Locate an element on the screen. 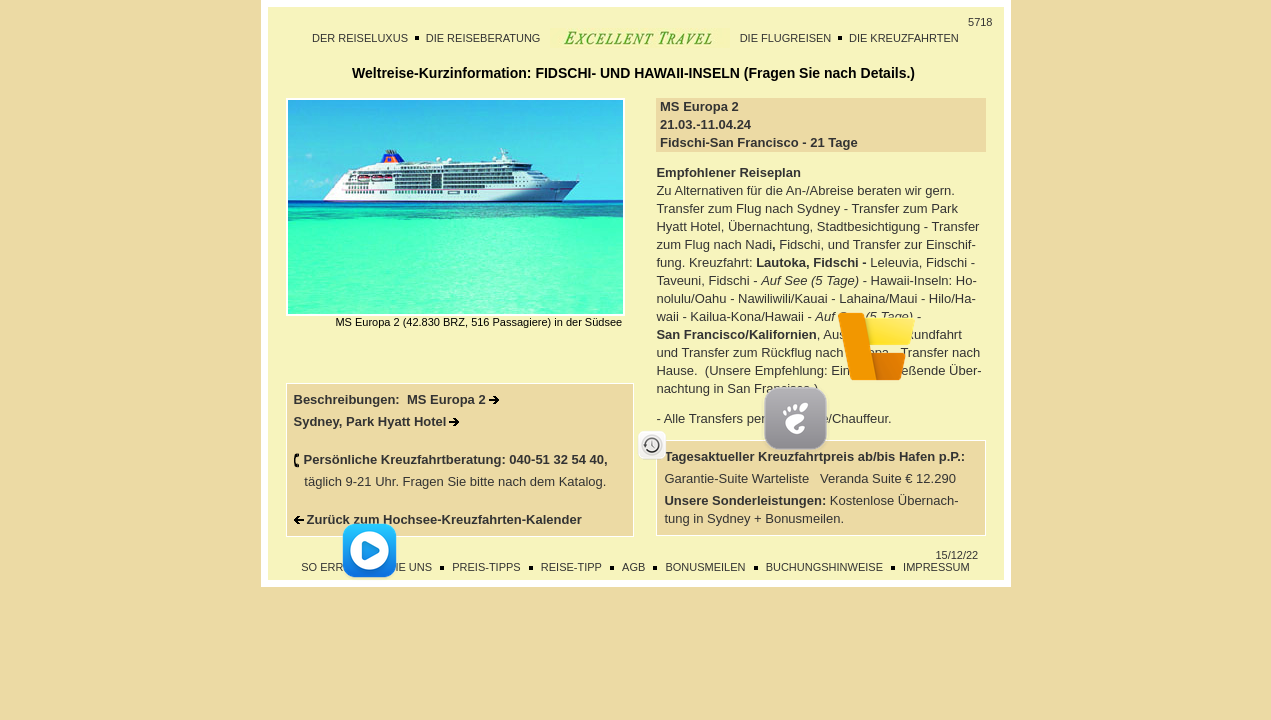 The image size is (1271, 720). access GNOME desktop configuration settings is located at coordinates (795, 419).